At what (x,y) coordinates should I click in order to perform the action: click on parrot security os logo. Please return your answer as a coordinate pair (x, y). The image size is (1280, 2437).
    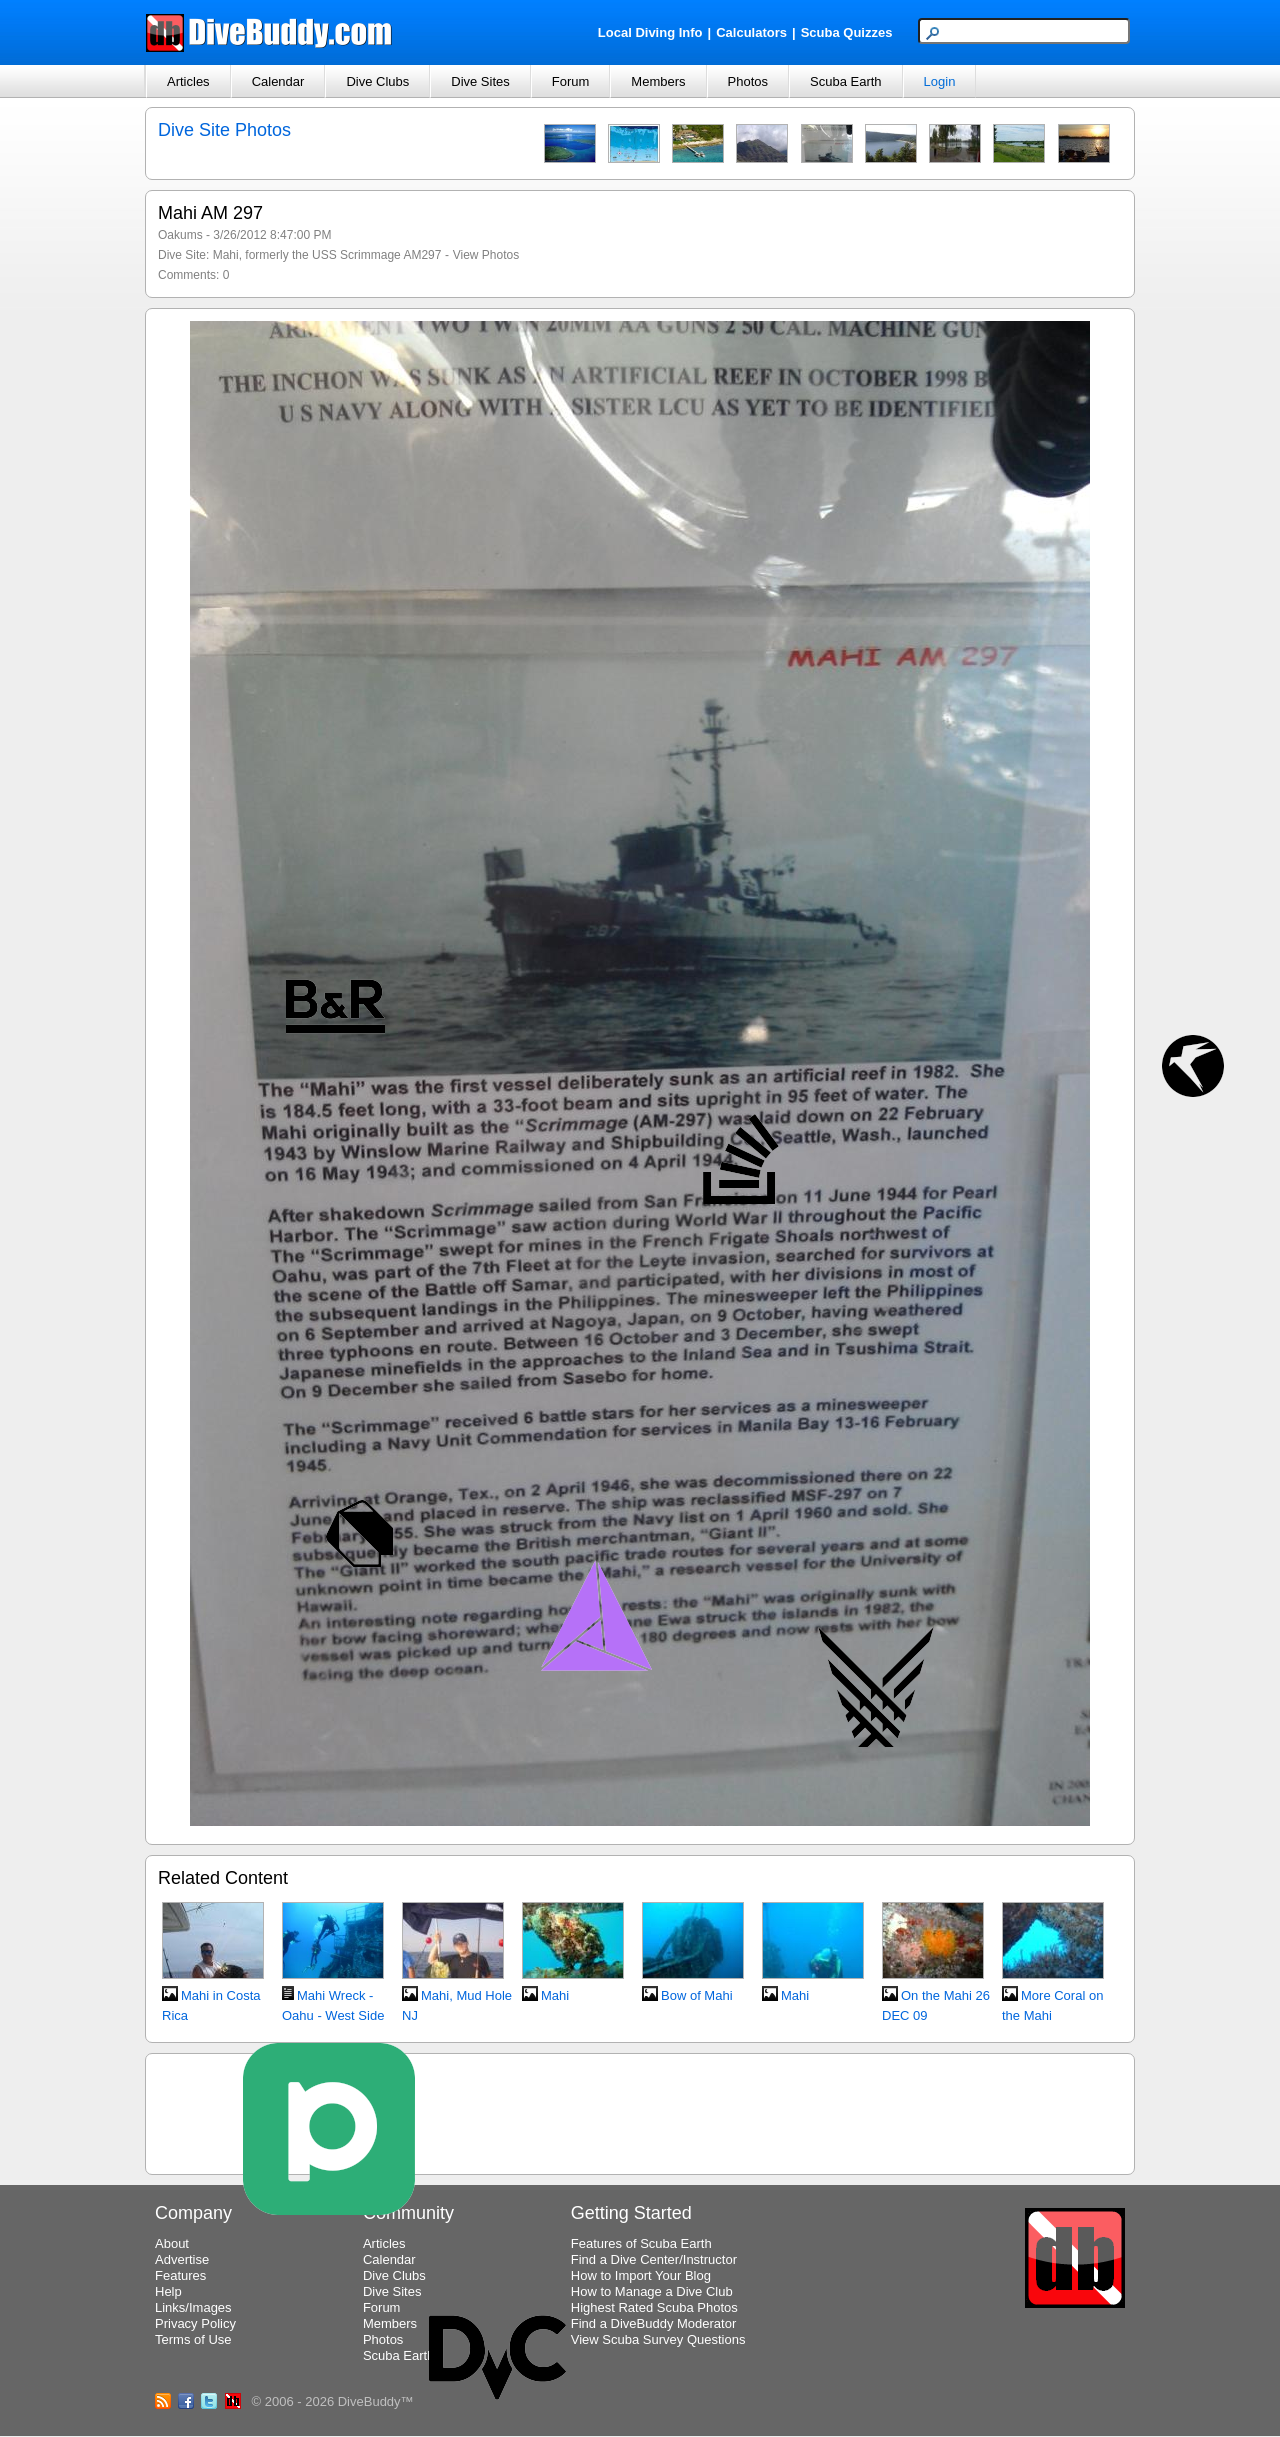
    Looking at the image, I should click on (1193, 1066).